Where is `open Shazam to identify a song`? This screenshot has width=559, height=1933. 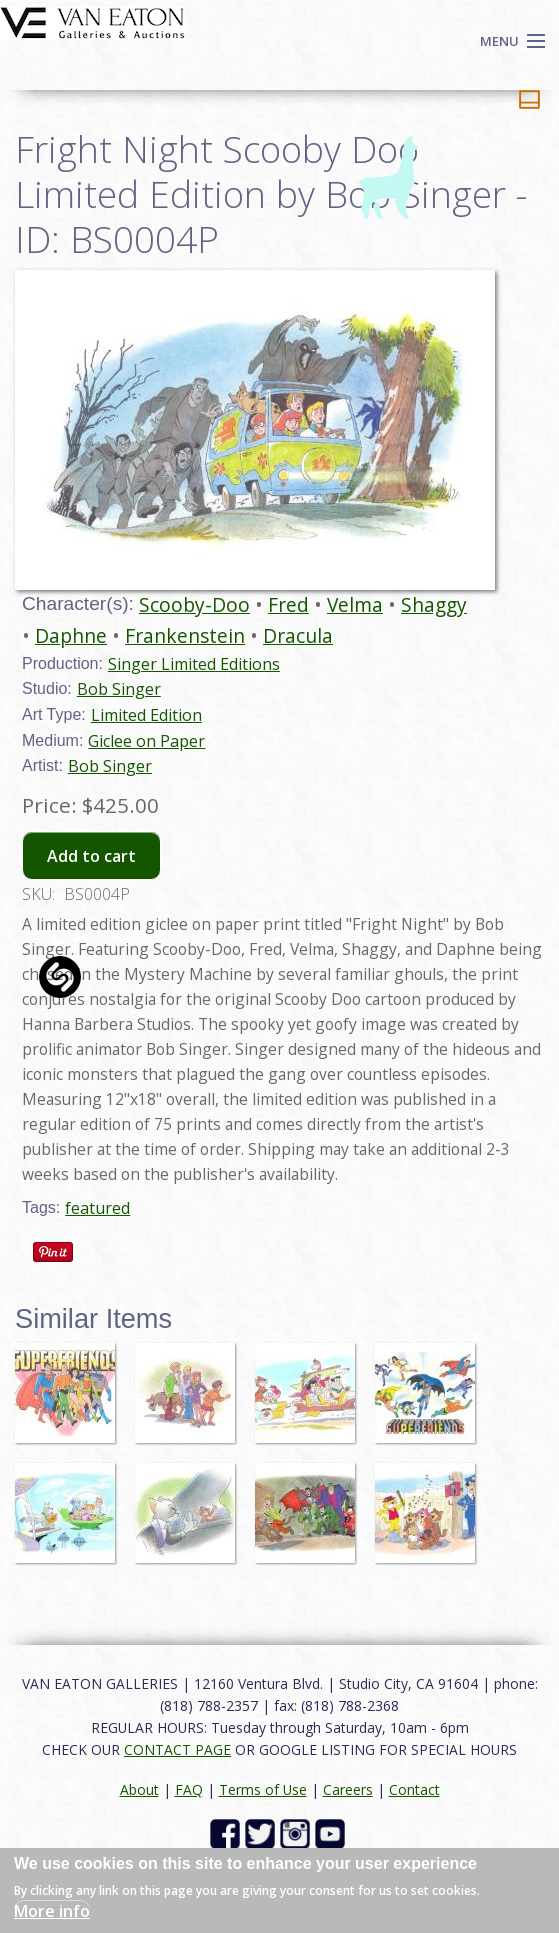
open Shazam to identify a song is located at coordinates (60, 977).